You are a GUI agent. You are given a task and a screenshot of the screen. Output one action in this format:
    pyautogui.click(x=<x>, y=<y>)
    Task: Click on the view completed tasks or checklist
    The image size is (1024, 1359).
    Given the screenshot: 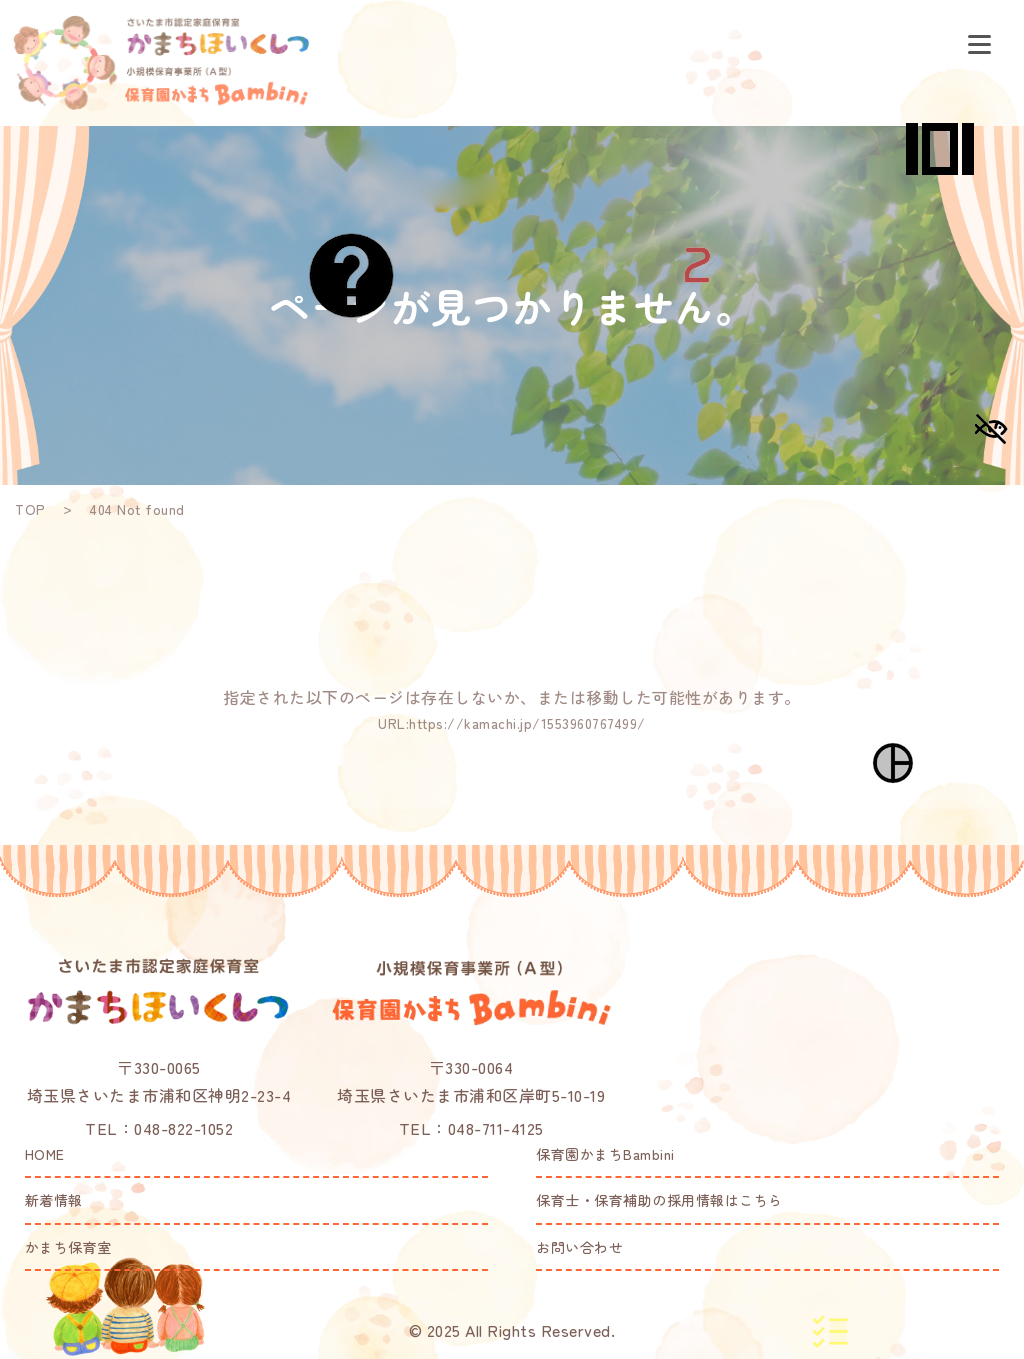 What is the action you would take?
    pyautogui.click(x=830, y=1331)
    